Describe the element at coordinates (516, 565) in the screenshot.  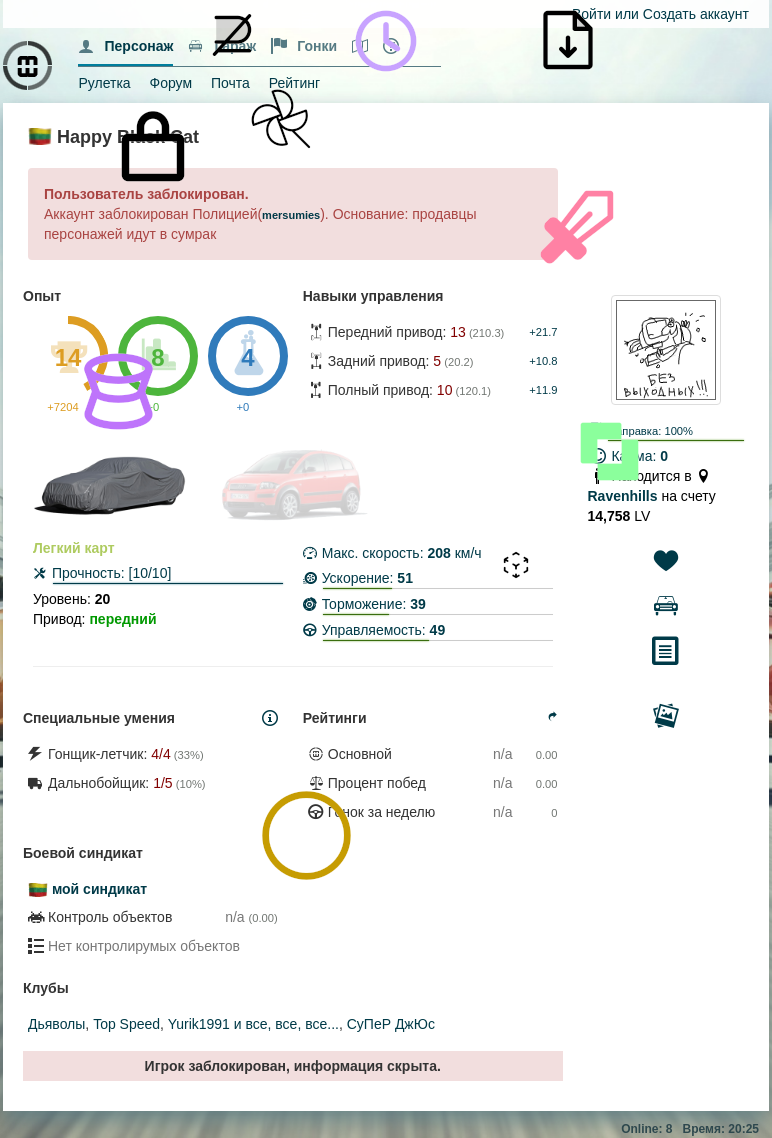
I see `view 3D model or object` at that location.